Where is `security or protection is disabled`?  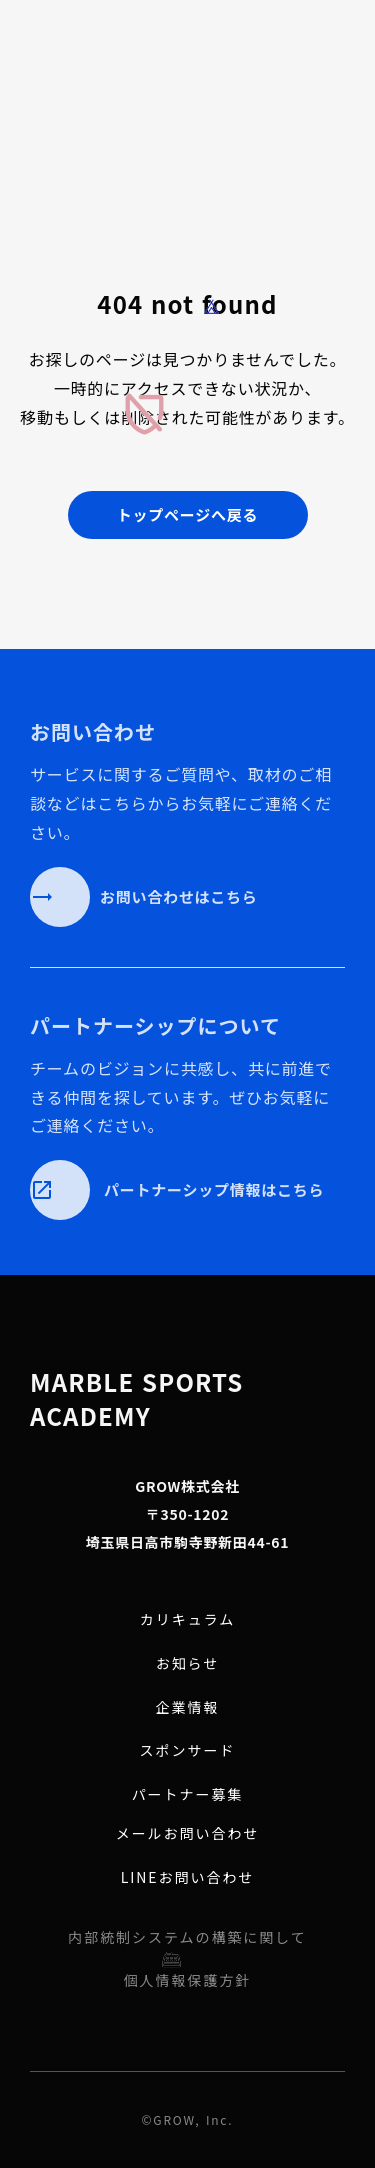 security or protection is disabled is located at coordinates (144, 412).